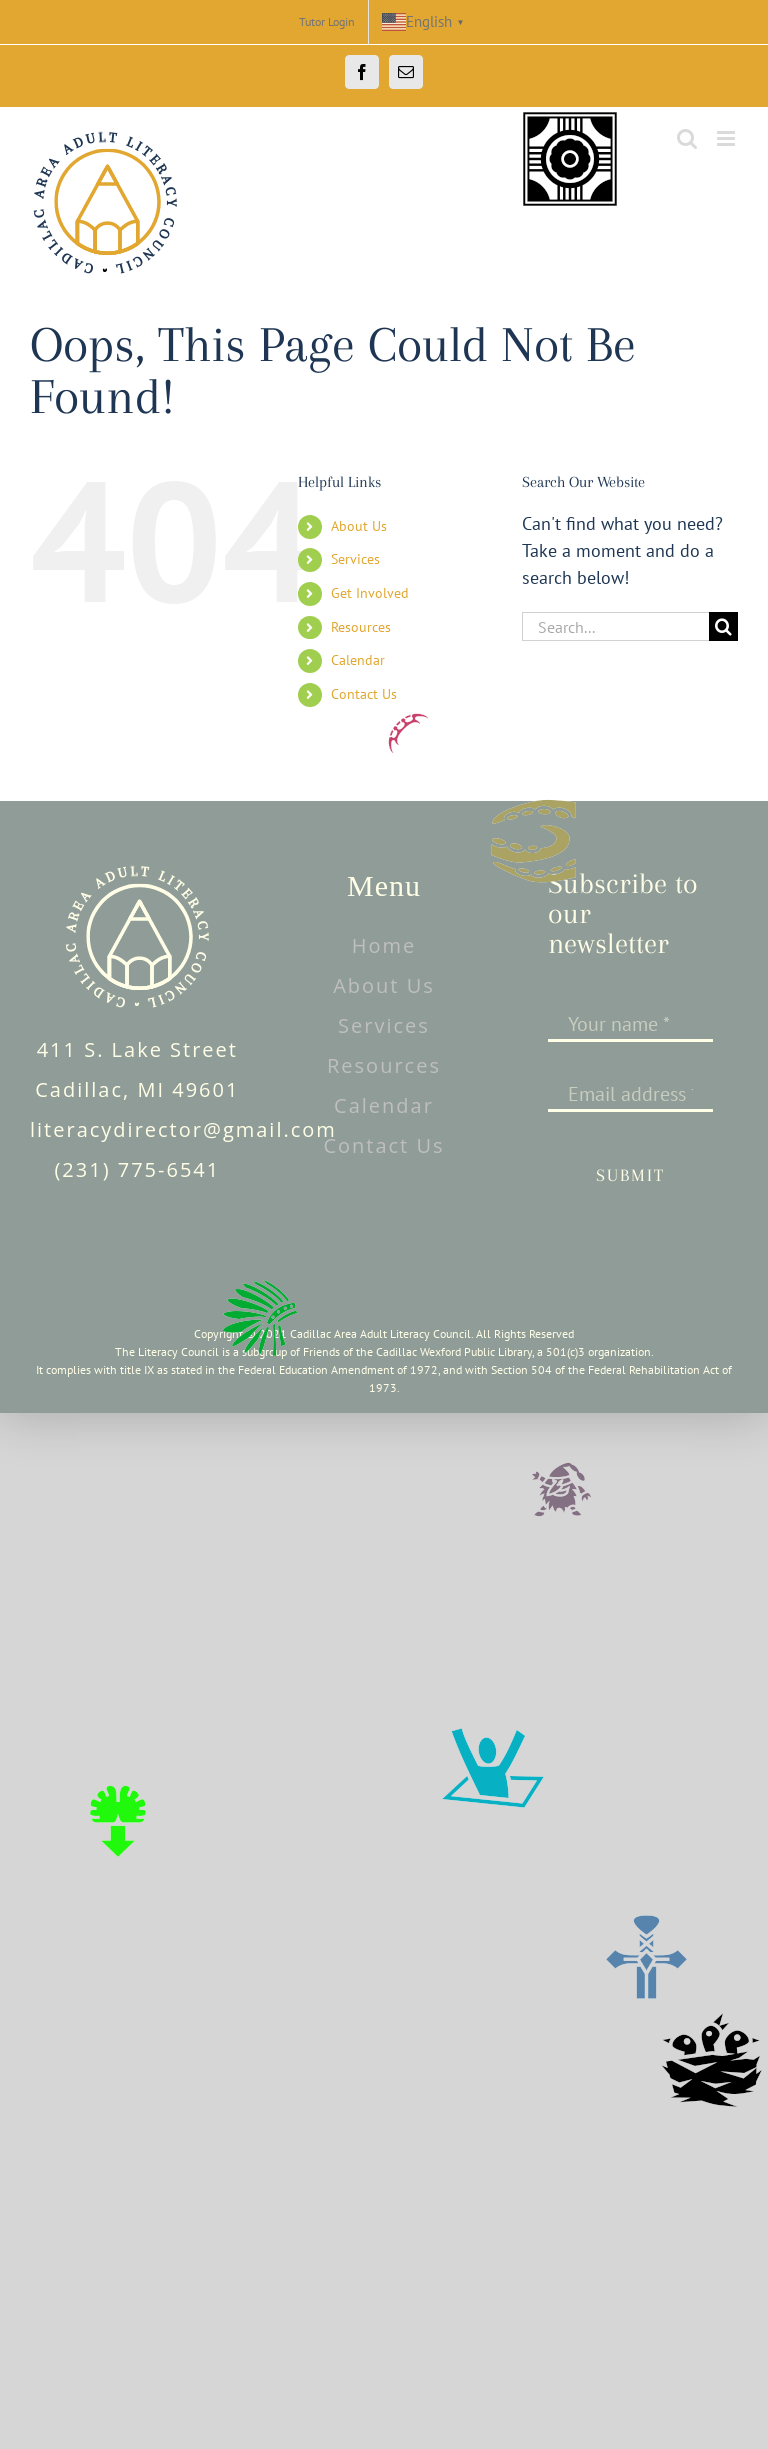 This screenshot has height=2449, width=768. Describe the element at coordinates (408, 733) in the screenshot. I see `select the bat'leth weapon in a game inventory` at that location.